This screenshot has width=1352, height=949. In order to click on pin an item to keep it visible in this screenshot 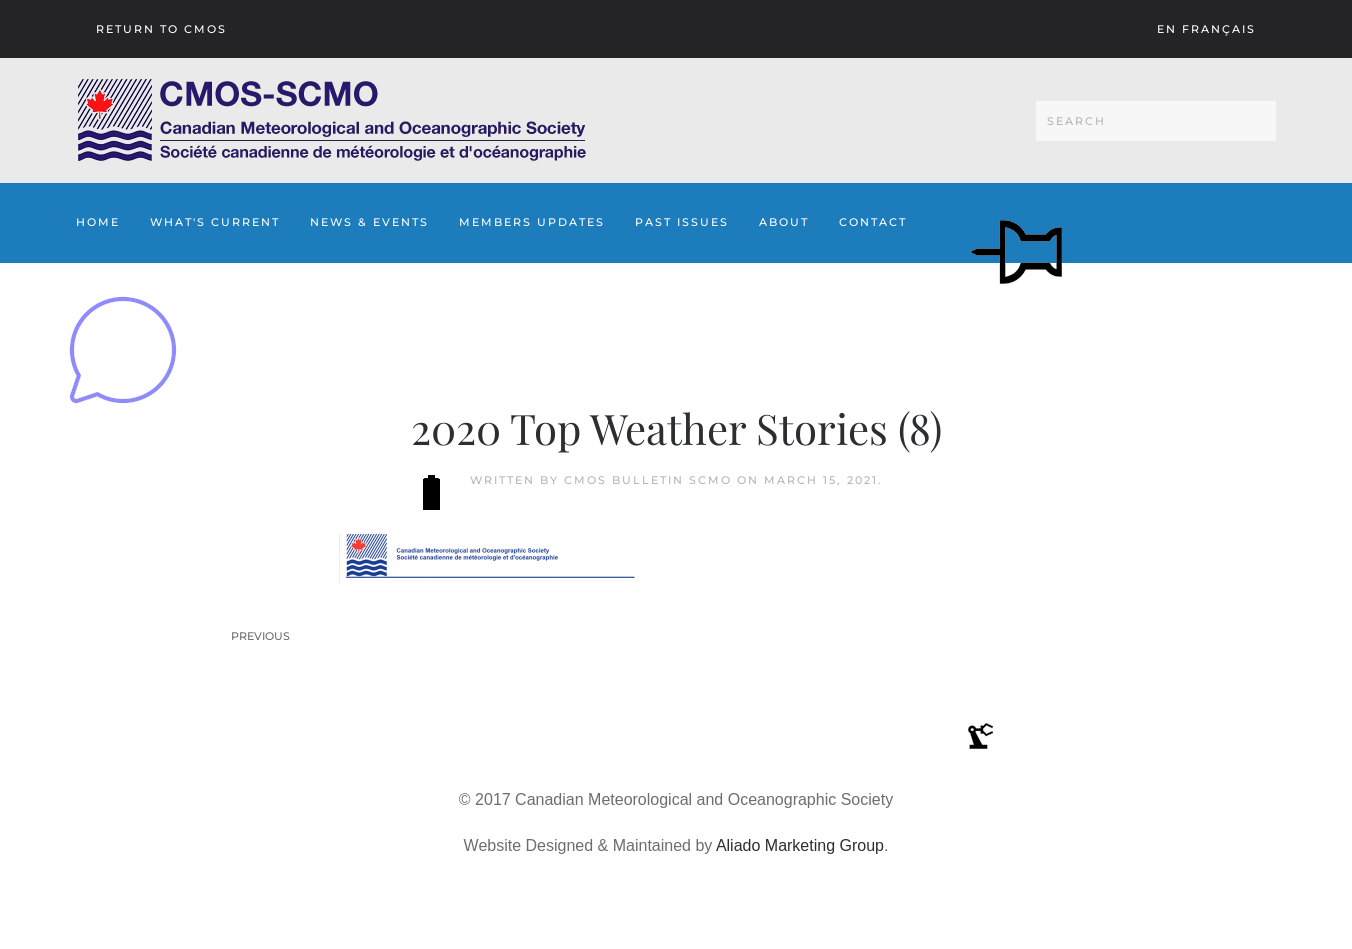, I will do `click(1019, 248)`.